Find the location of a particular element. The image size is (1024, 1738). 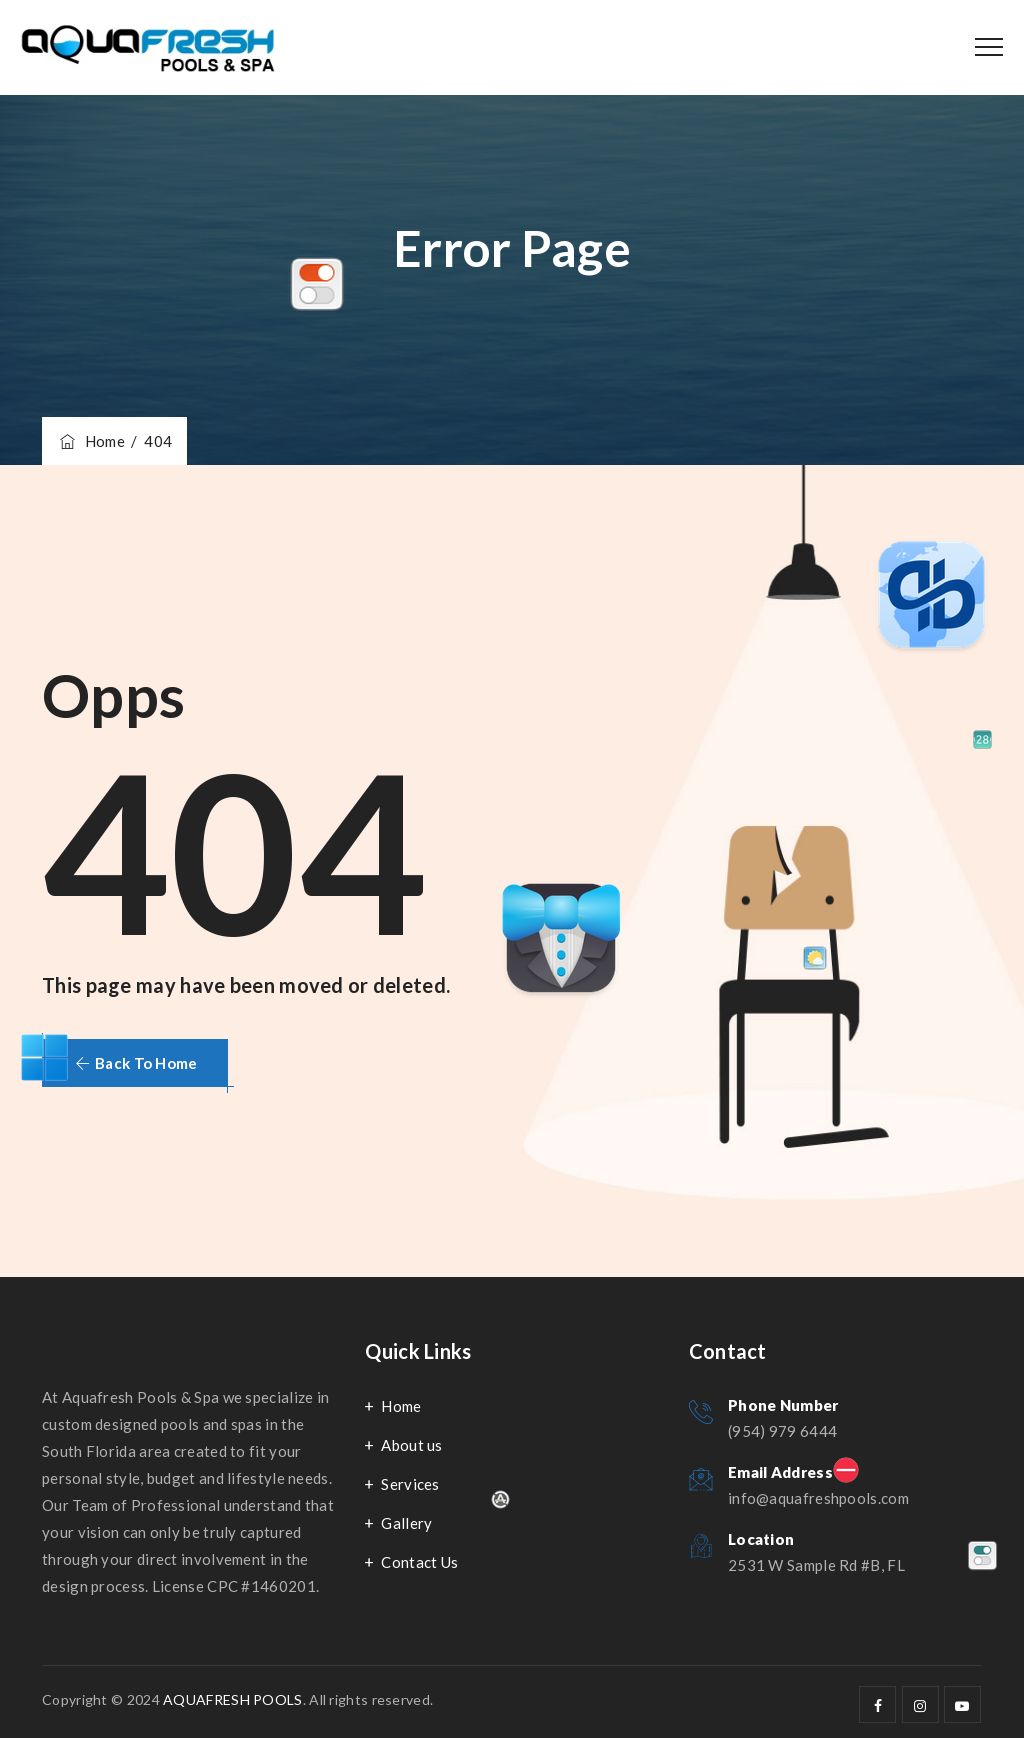

open the software updater application is located at coordinates (500, 1499).